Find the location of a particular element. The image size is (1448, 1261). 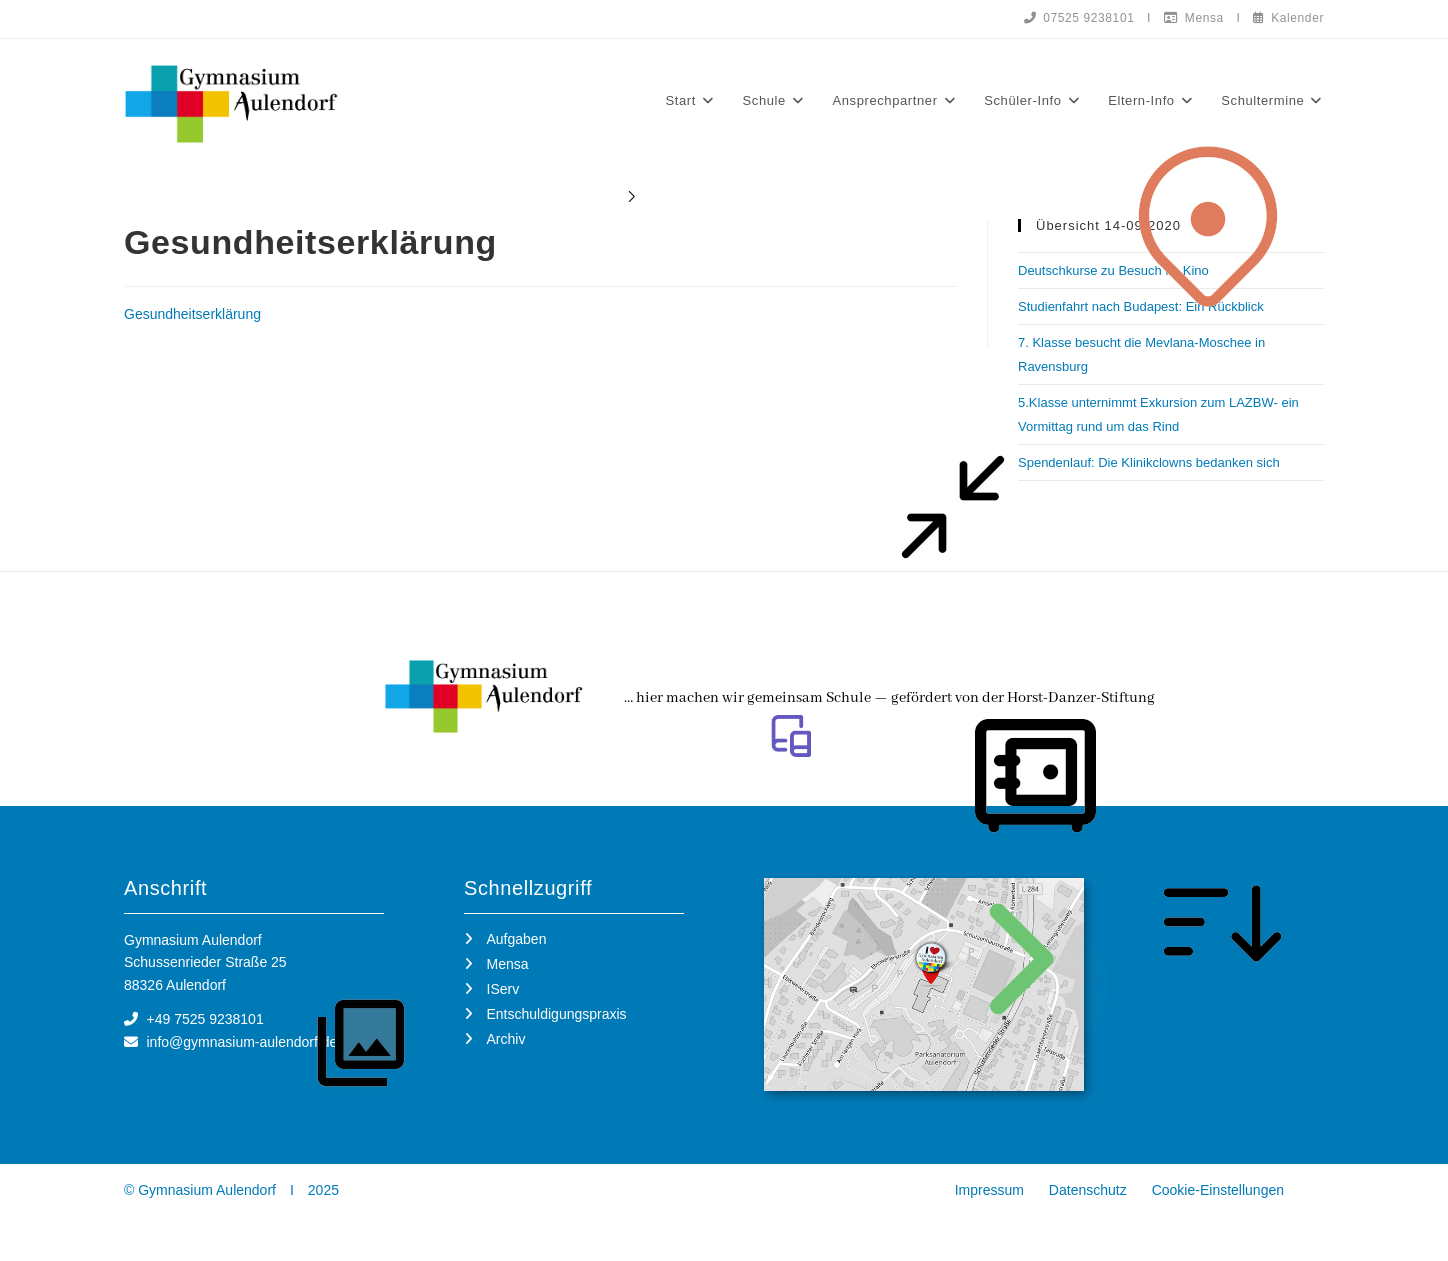

clone a repository is located at coordinates (790, 736).